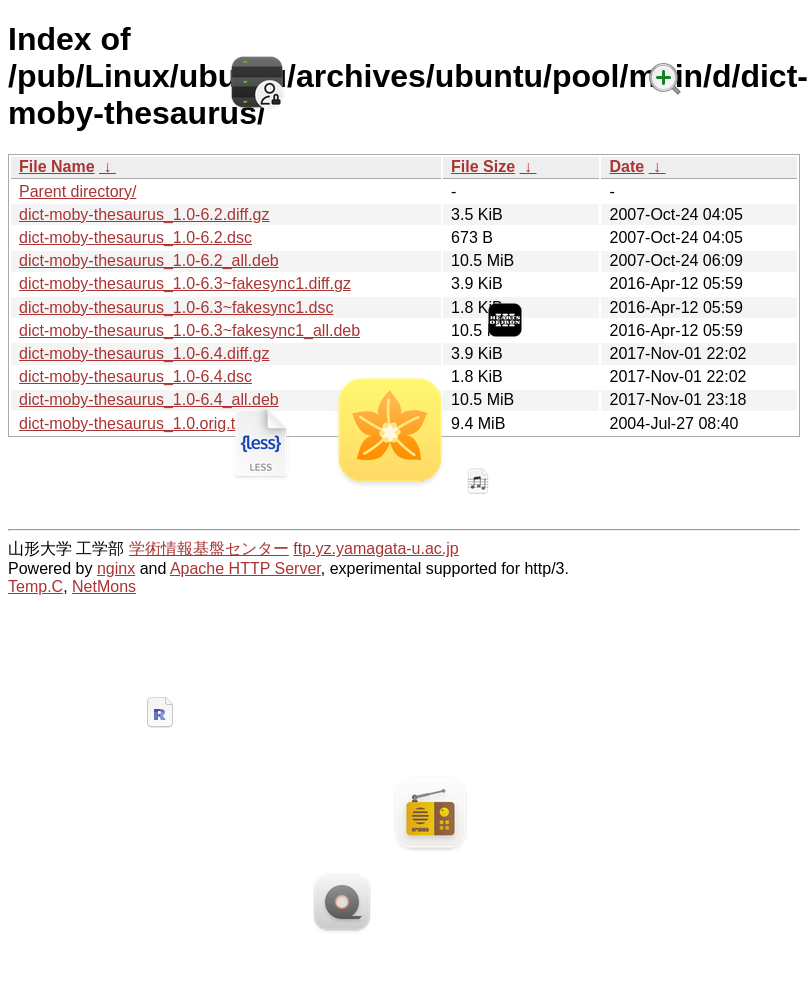 The height and width of the screenshot is (1000, 808). Describe the element at coordinates (257, 82) in the screenshot. I see `configure NIS network server preferences` at that location.